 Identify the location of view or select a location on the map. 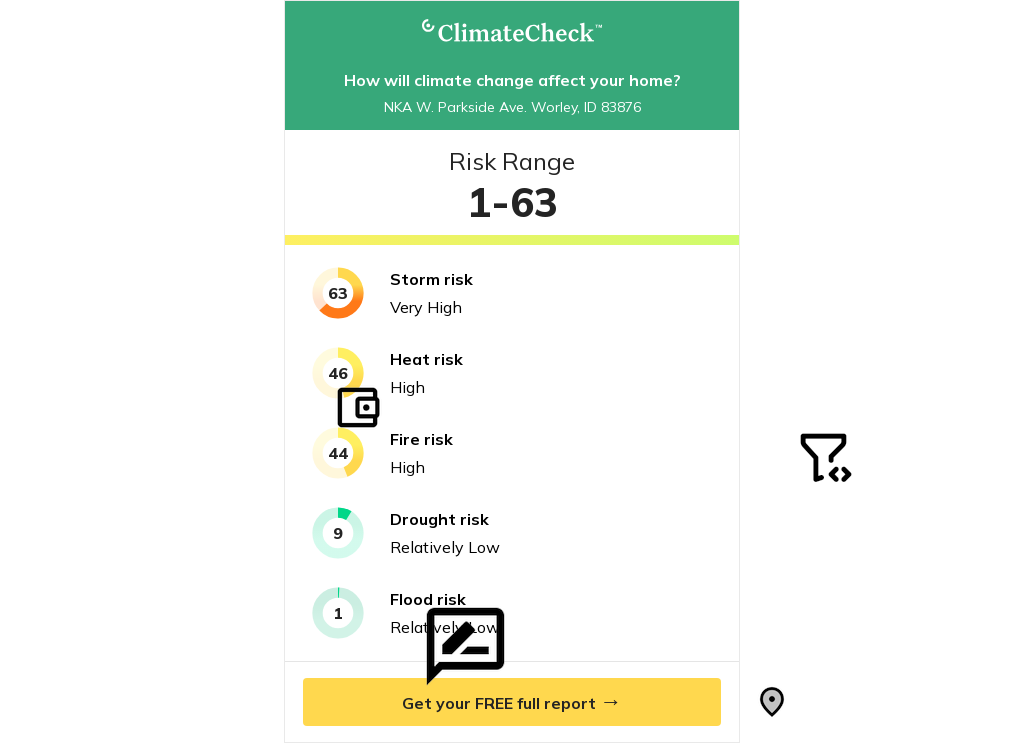
(772, 702).